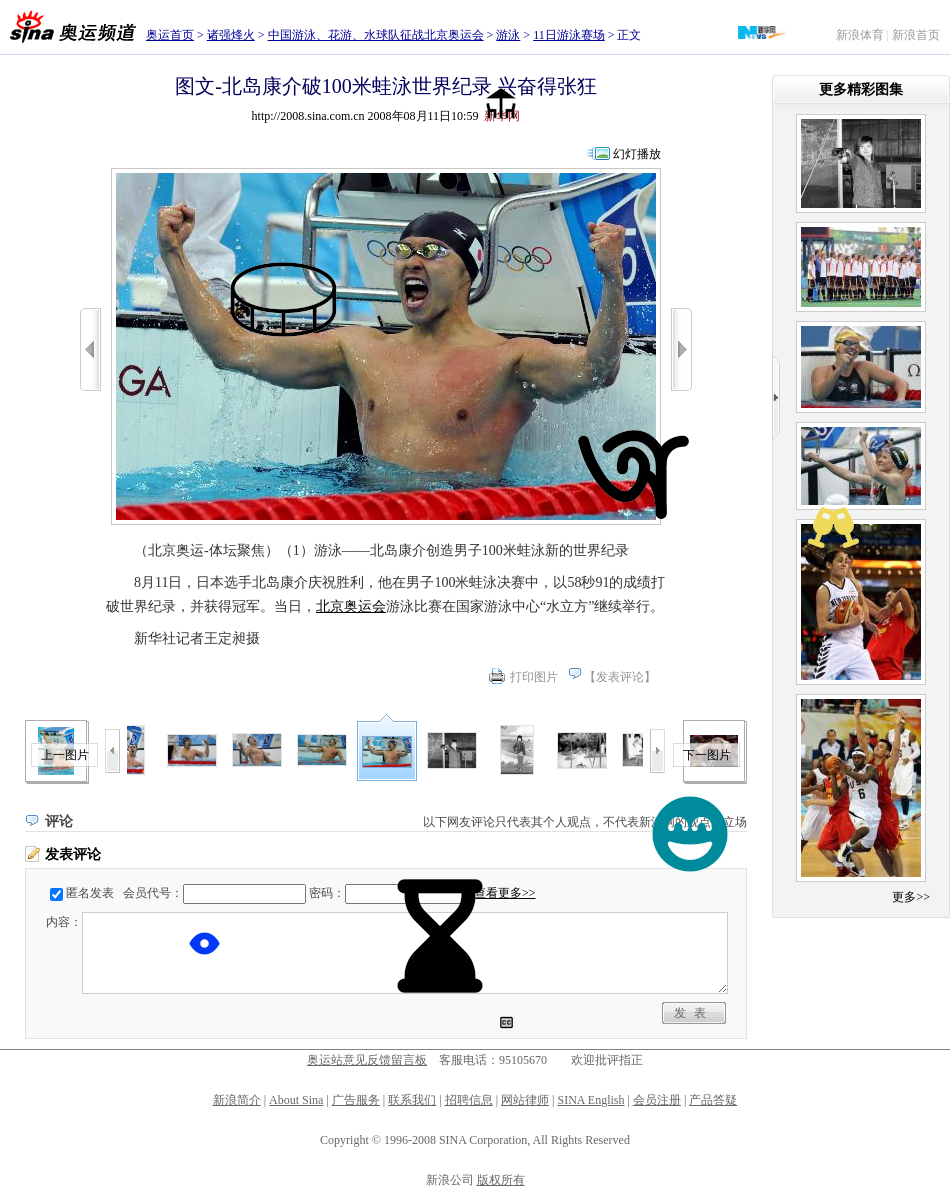 This screenshot has width=950, height=1195. Describe the element at coordinates (283, 299) in the screenshot. I see `view your coin balance or currency` at that location.